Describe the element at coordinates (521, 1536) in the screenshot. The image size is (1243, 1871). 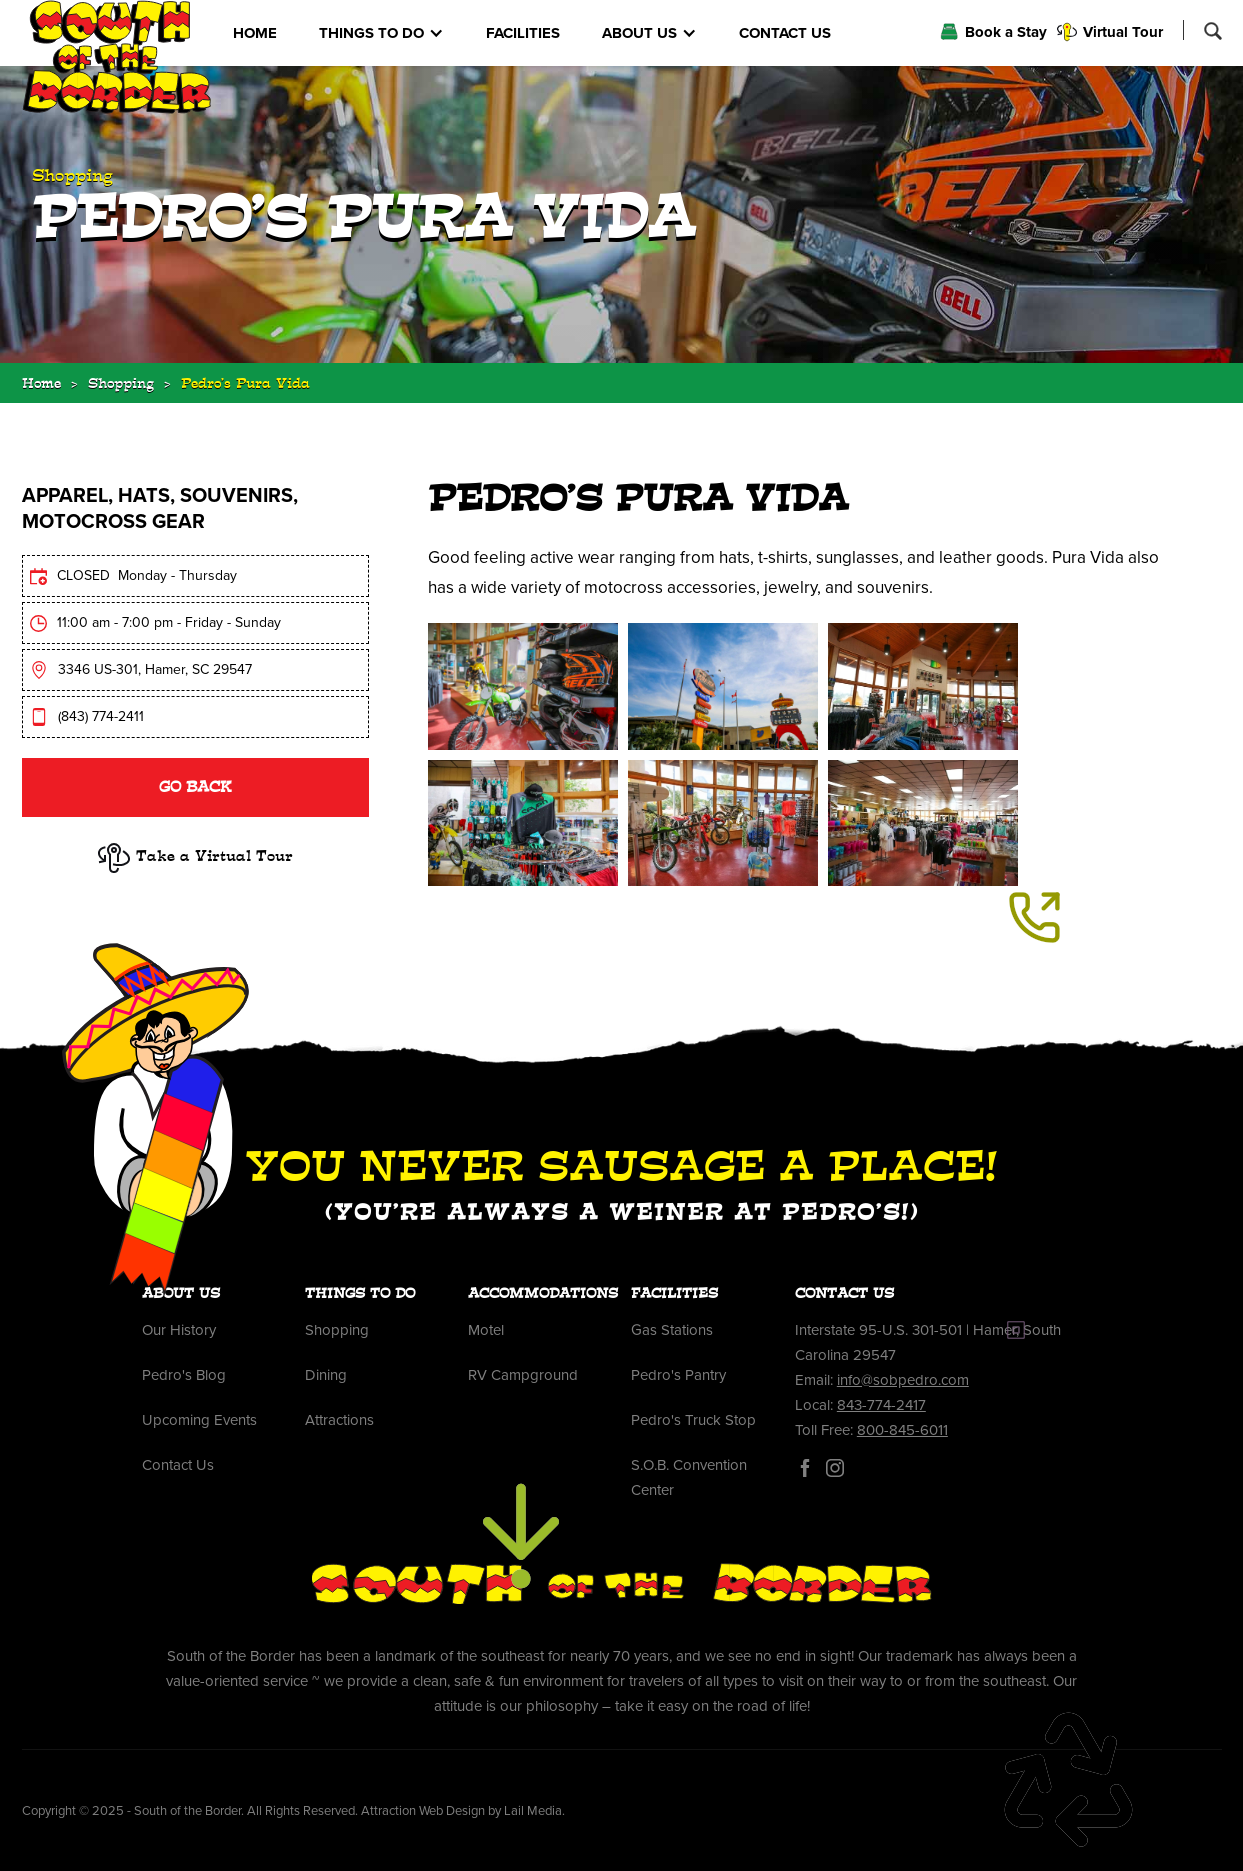
I see `download to a specific location` at that location.